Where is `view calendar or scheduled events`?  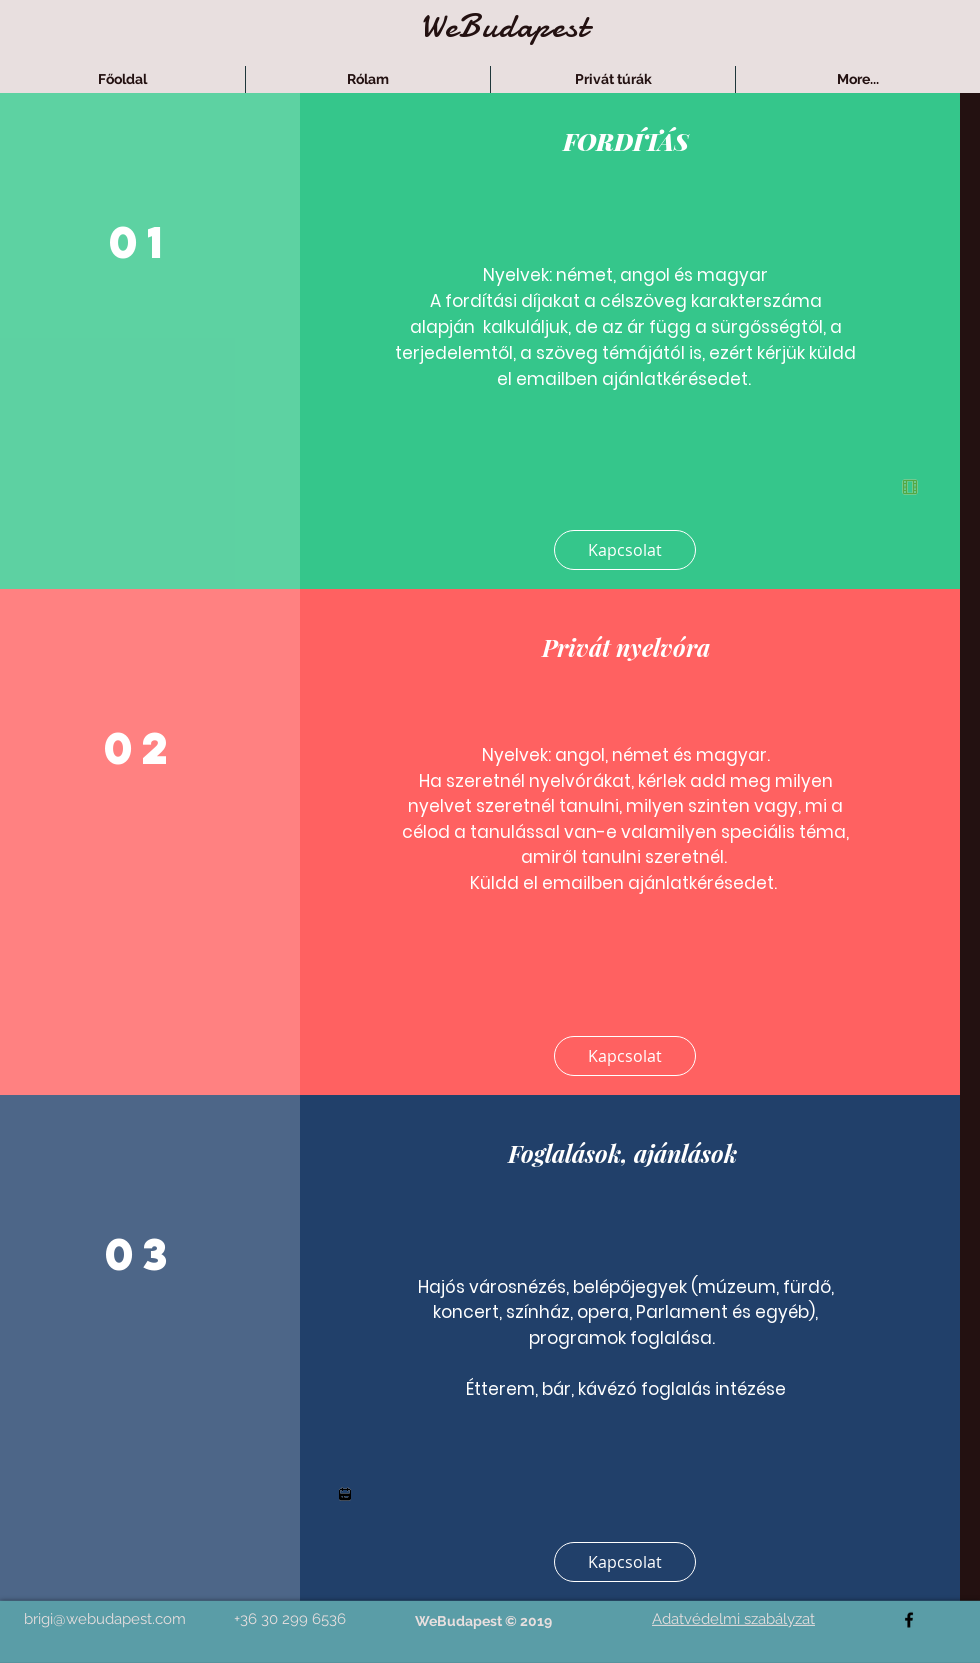 view calendar or scheduled events is located at coordinates (345, 1494).